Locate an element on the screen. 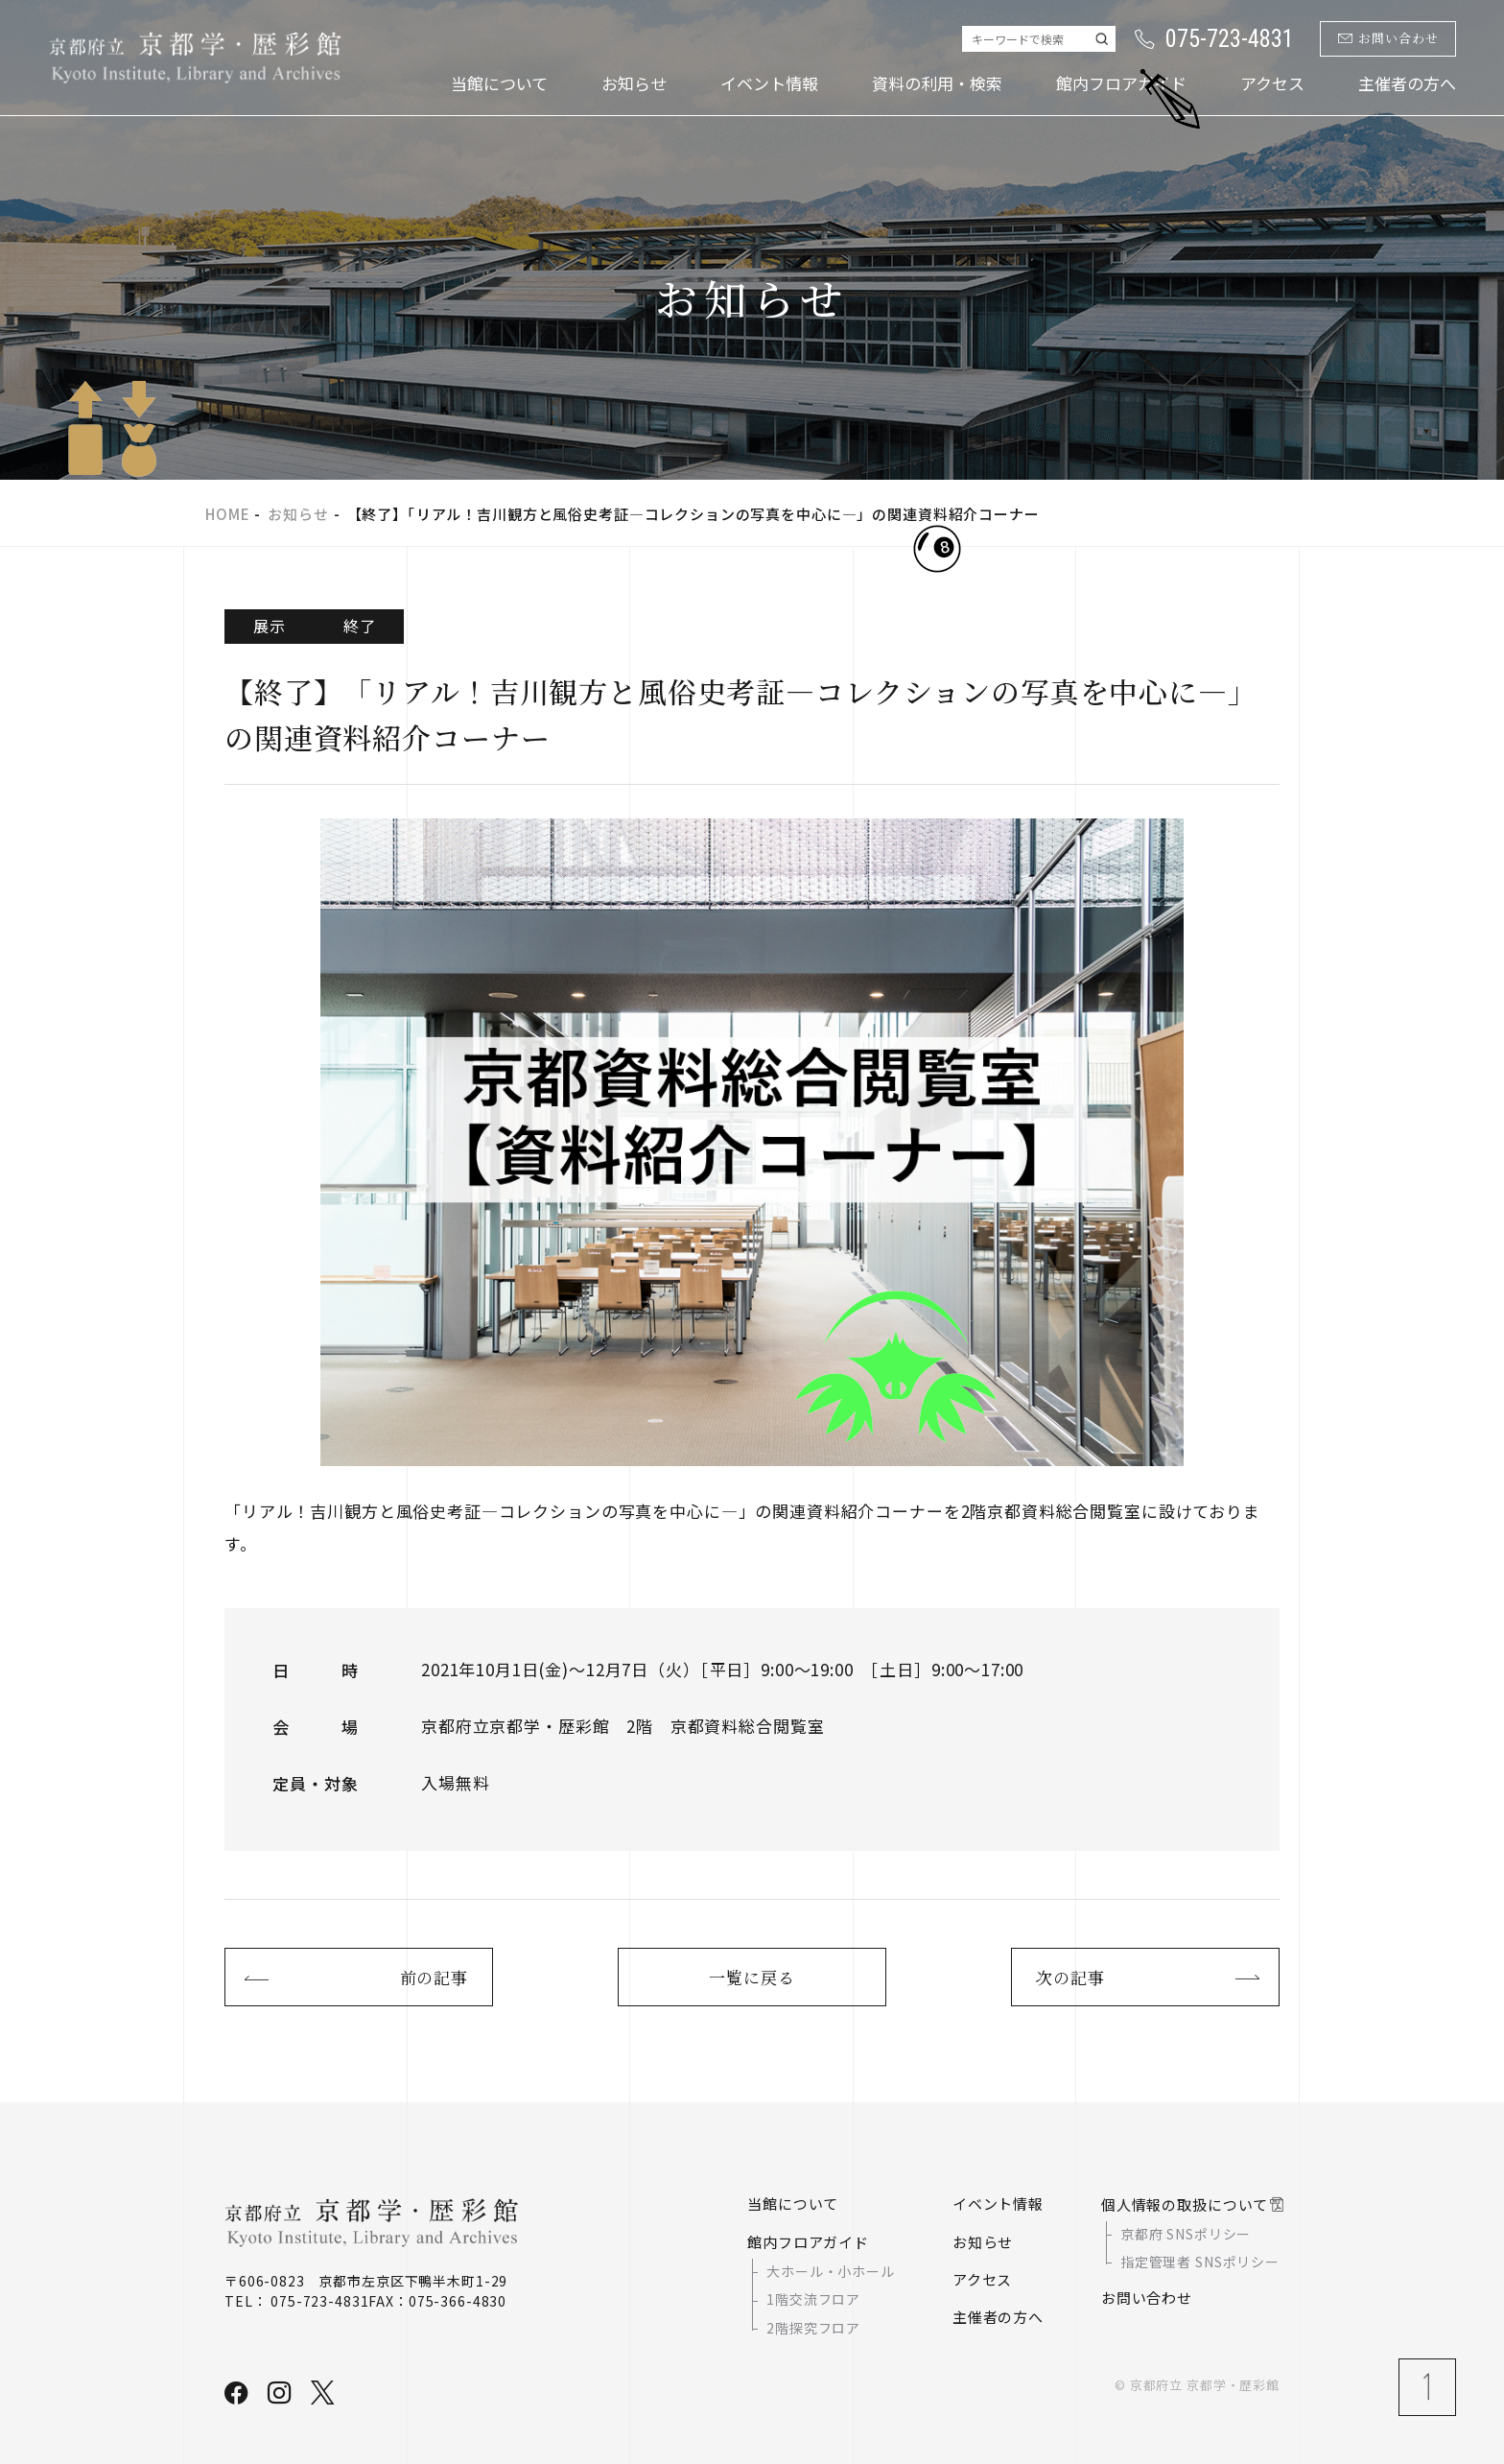 Image resolution: width=1504 pixels, height=2464 pixels. attack or strike action in combat is located at coordinates (1170, 99).